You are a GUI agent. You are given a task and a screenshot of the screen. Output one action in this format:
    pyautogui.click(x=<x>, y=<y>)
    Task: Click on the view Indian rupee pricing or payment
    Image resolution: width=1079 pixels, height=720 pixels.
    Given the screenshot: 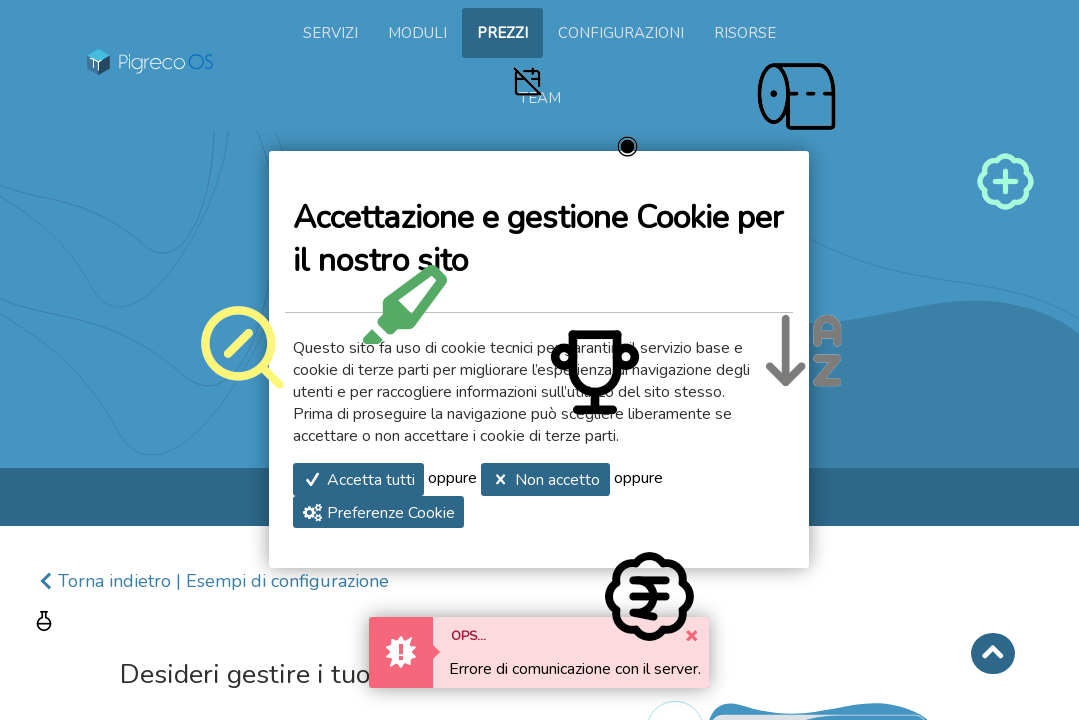 What is the action you would take?
    pyautogui.click(x=649, y=596)
    